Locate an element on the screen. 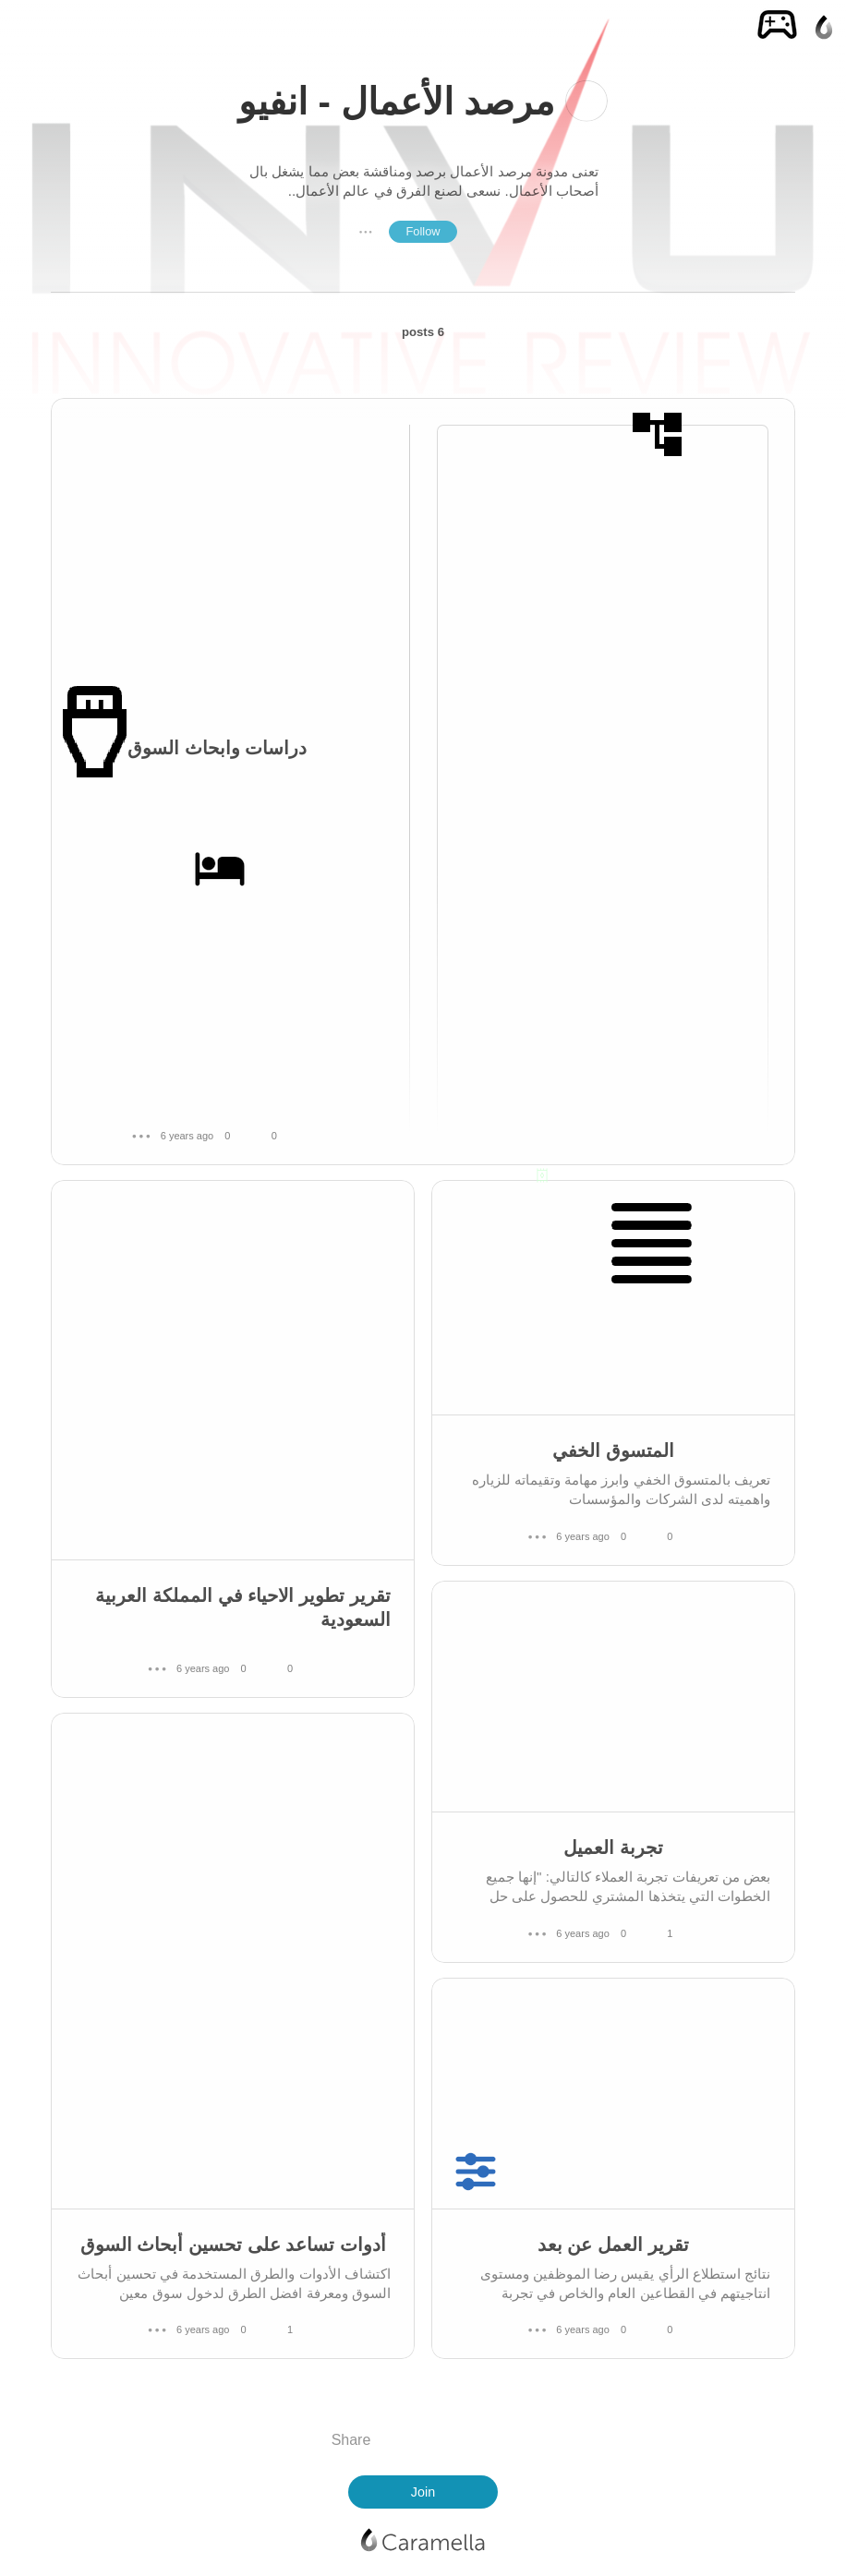 The image size is (846, 2576). justify text alignment is located at coordinates (651, 1243).